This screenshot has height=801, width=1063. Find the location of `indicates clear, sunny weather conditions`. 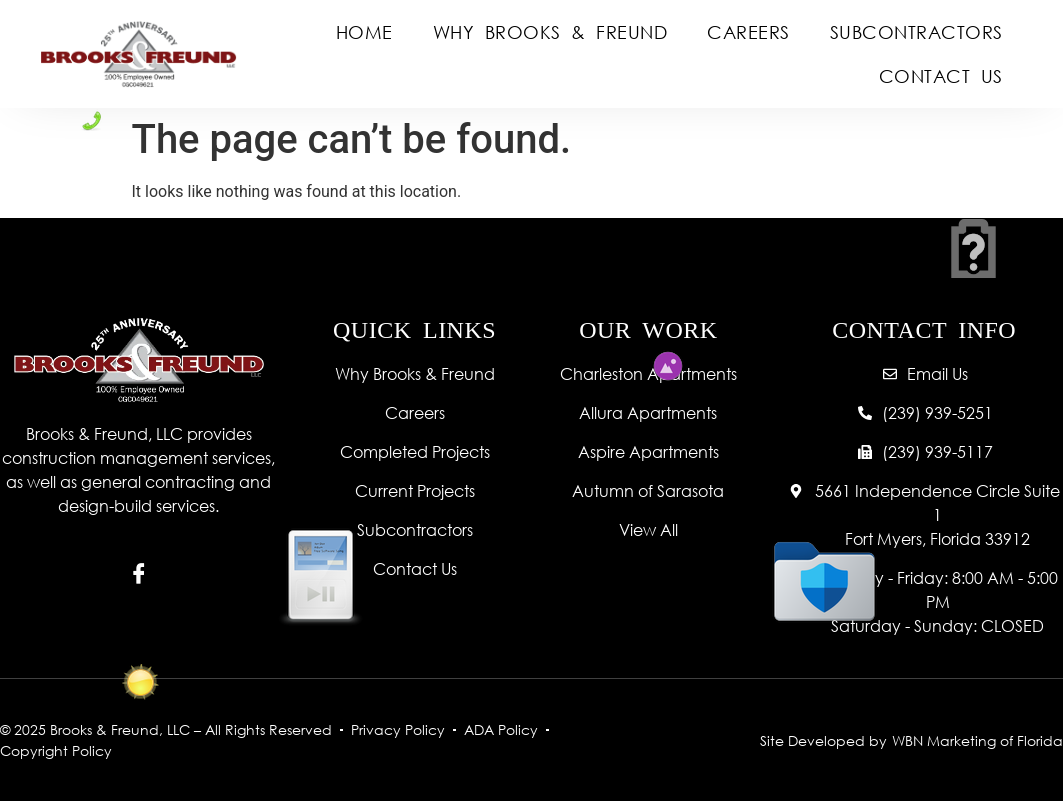

indicates clear, sunny weather conditions is located at coordinates (140, 682).